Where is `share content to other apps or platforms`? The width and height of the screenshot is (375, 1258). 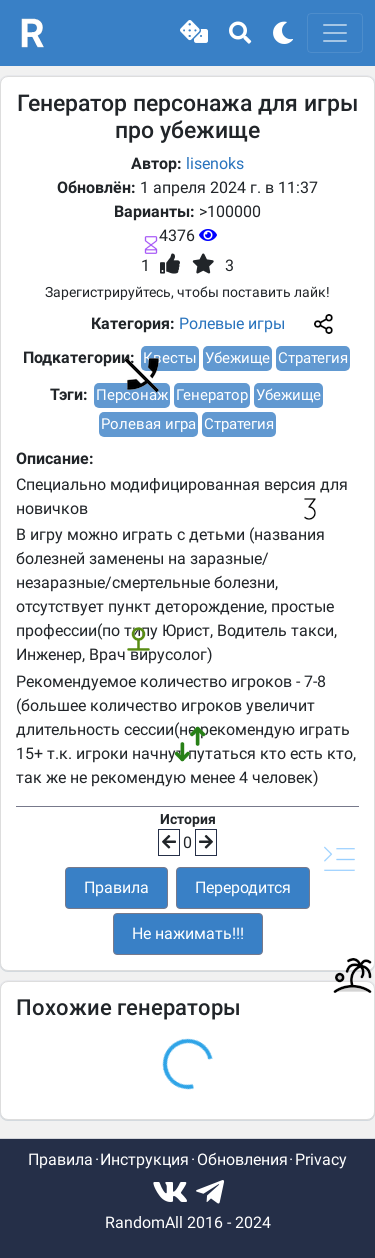
share content to other apps or platforms is located at coordinates (324, 324).